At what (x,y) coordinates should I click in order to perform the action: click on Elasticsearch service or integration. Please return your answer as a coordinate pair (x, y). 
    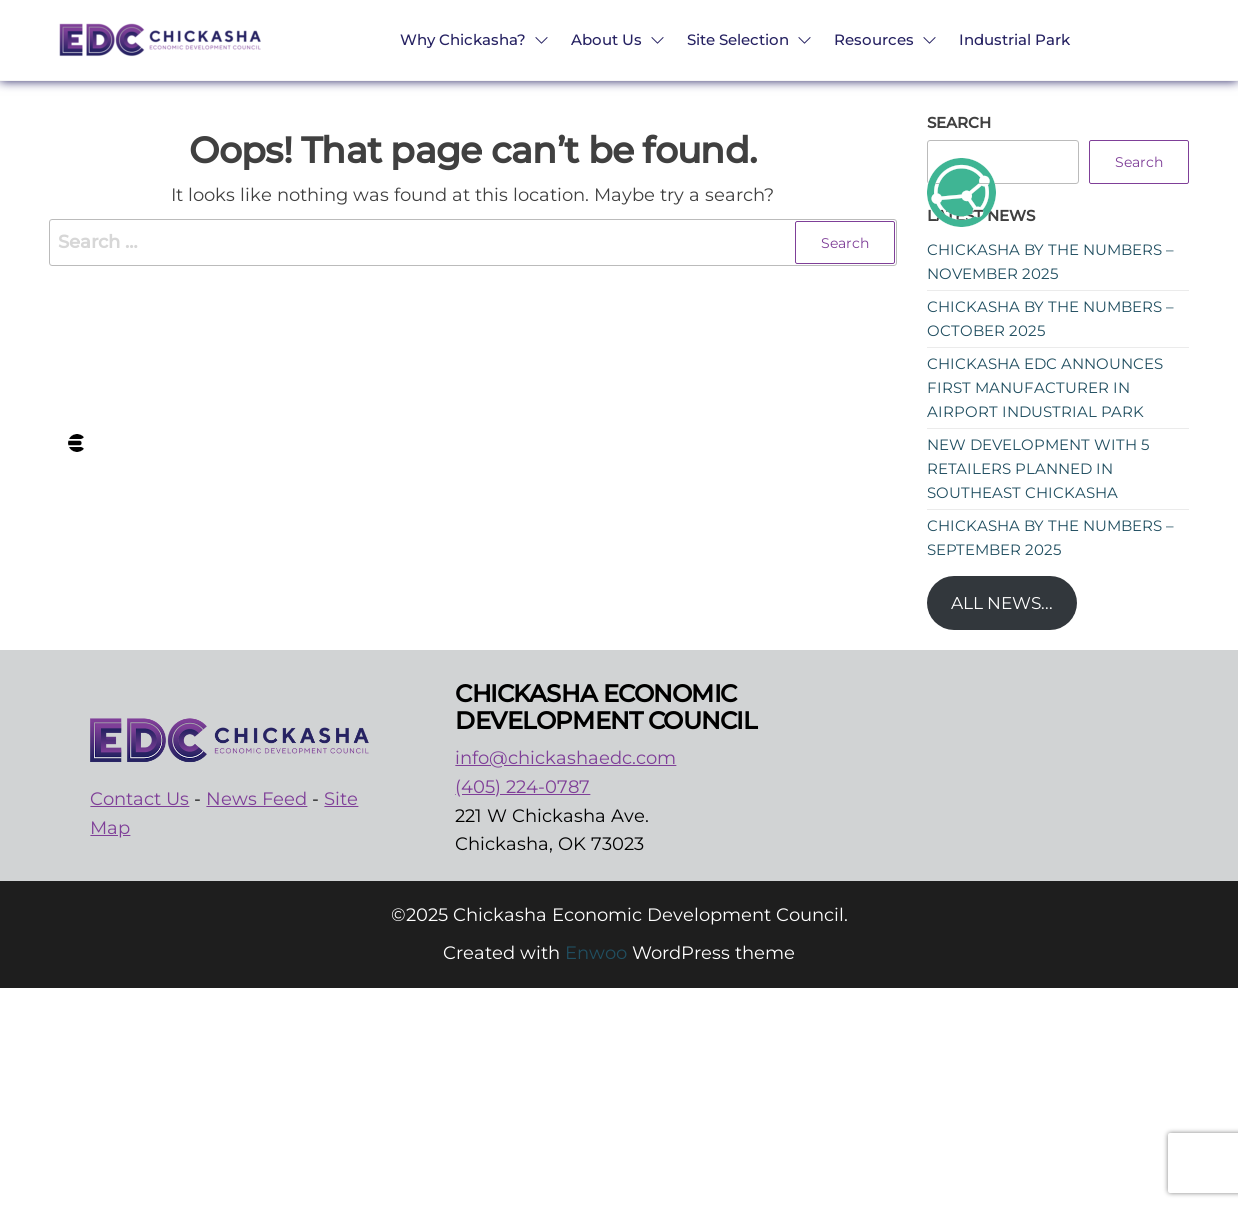
    Looking at the image, I should click on (76, 443).